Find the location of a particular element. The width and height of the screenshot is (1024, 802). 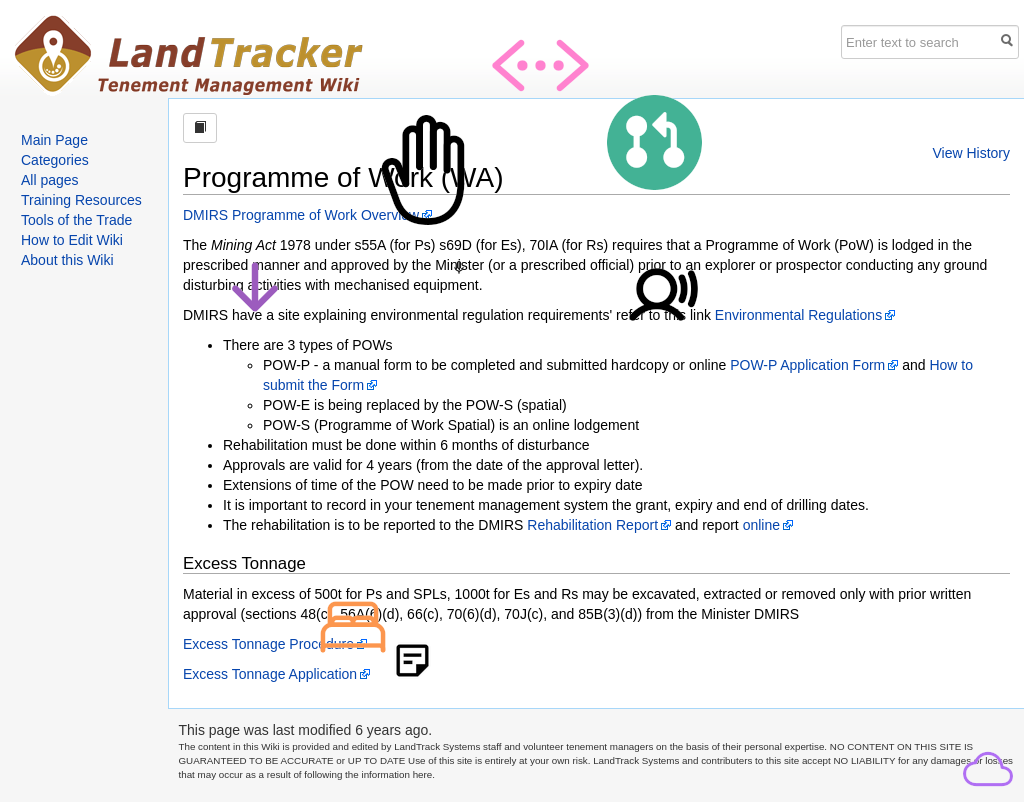

user is speaking or broadcasting audio is located at coordinates (662, 294).